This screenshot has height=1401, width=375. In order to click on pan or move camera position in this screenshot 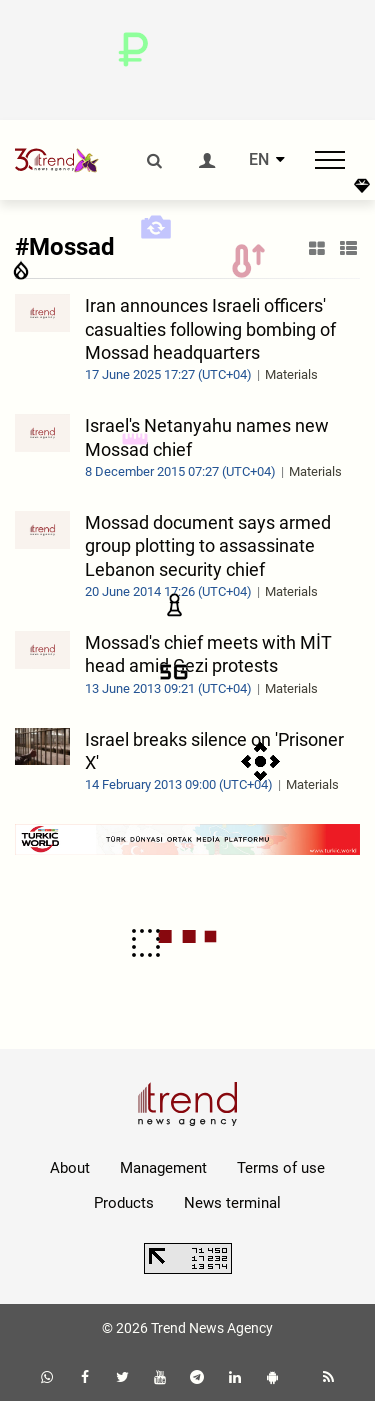, I will do `click(260, 761)`.